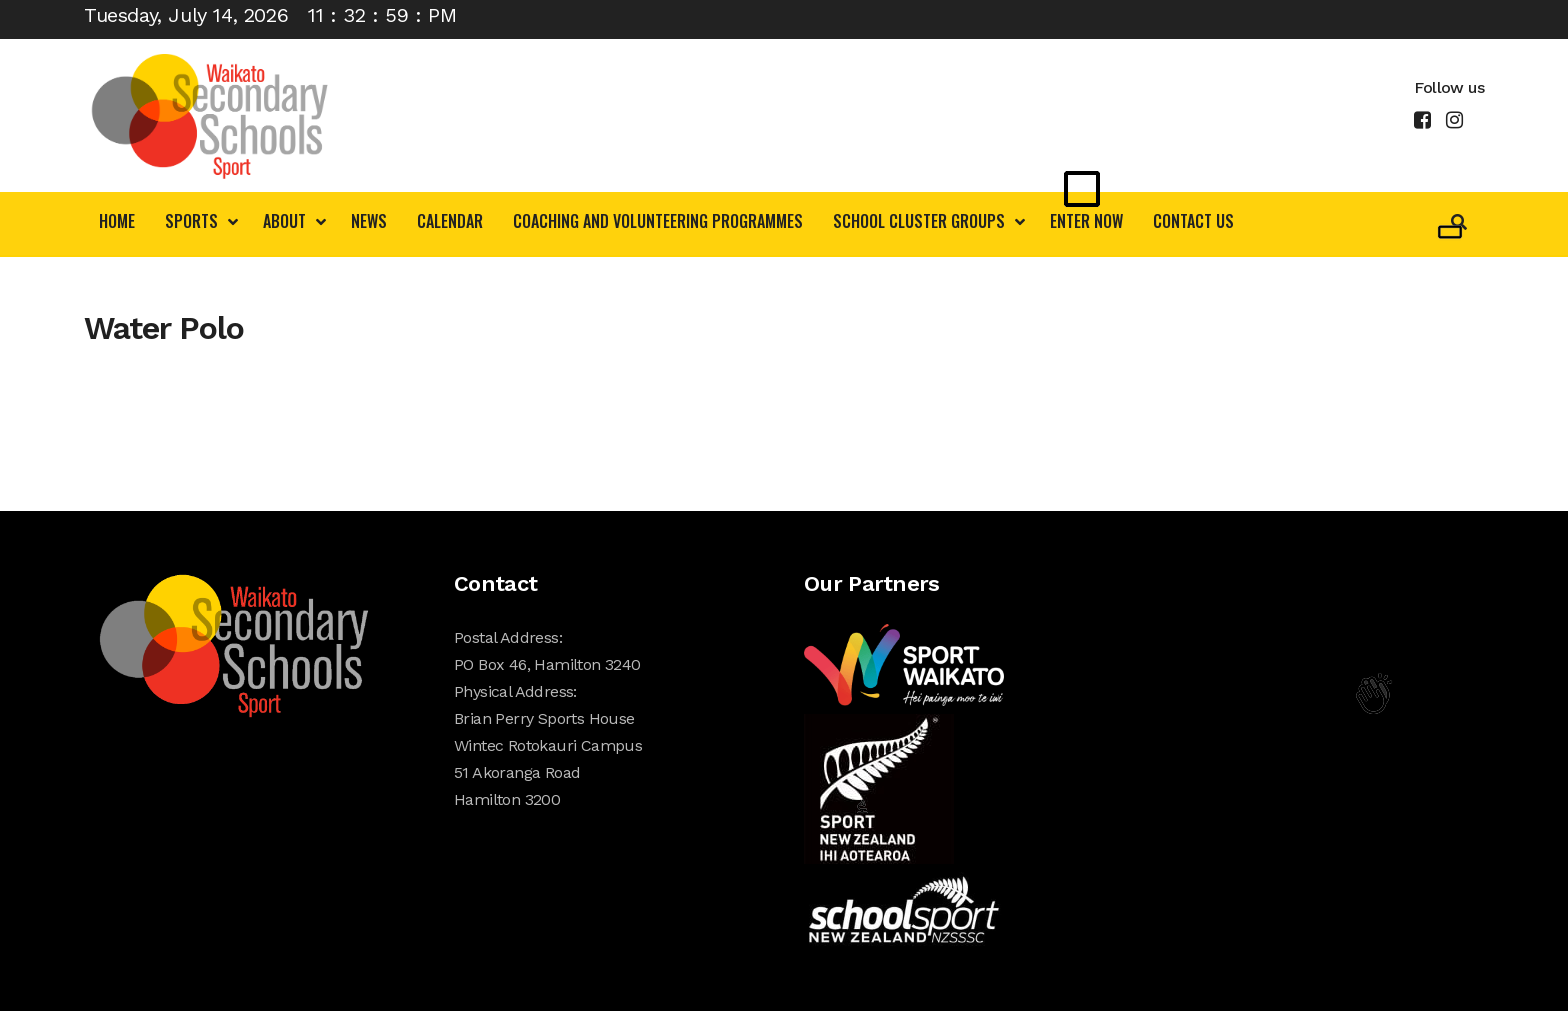 The image size is (1568, 1011). I want to click on access science or laboratory features, so click(862, 806).